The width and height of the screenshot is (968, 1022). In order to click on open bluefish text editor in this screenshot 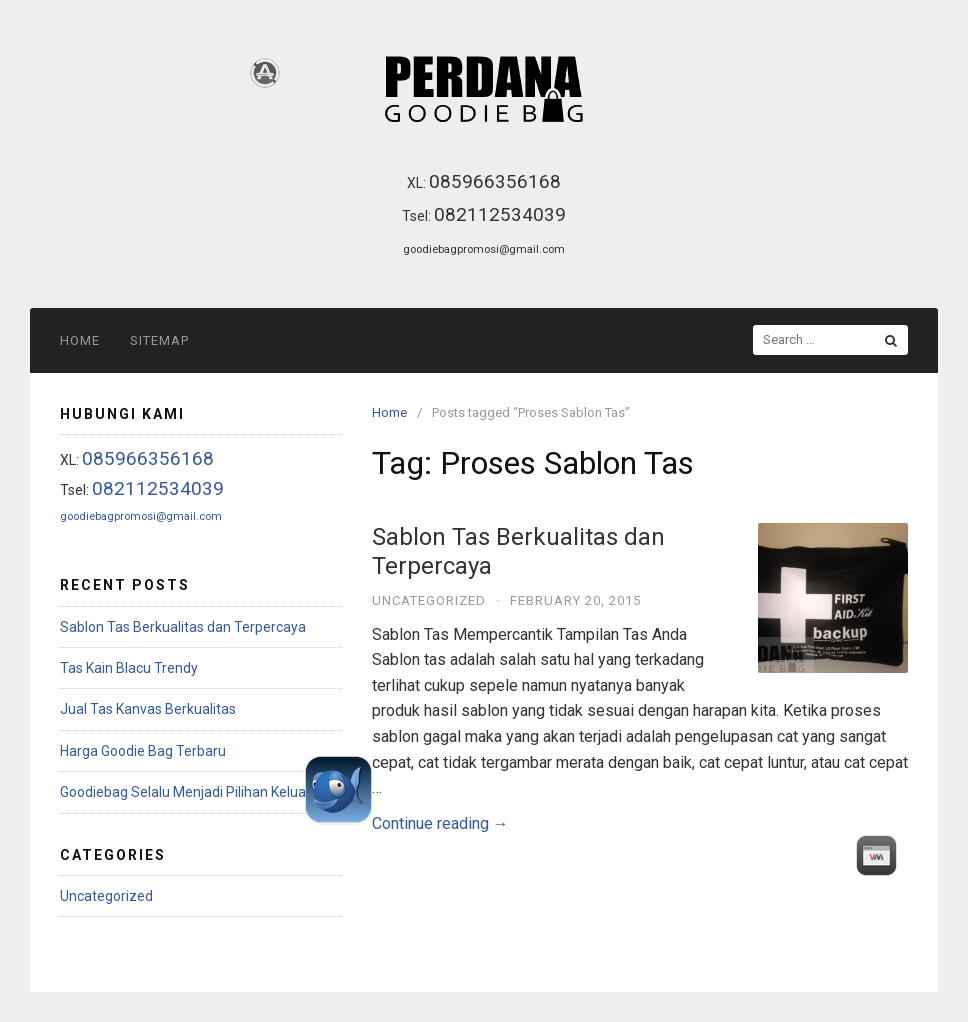, I will do `click(338, 789)`.